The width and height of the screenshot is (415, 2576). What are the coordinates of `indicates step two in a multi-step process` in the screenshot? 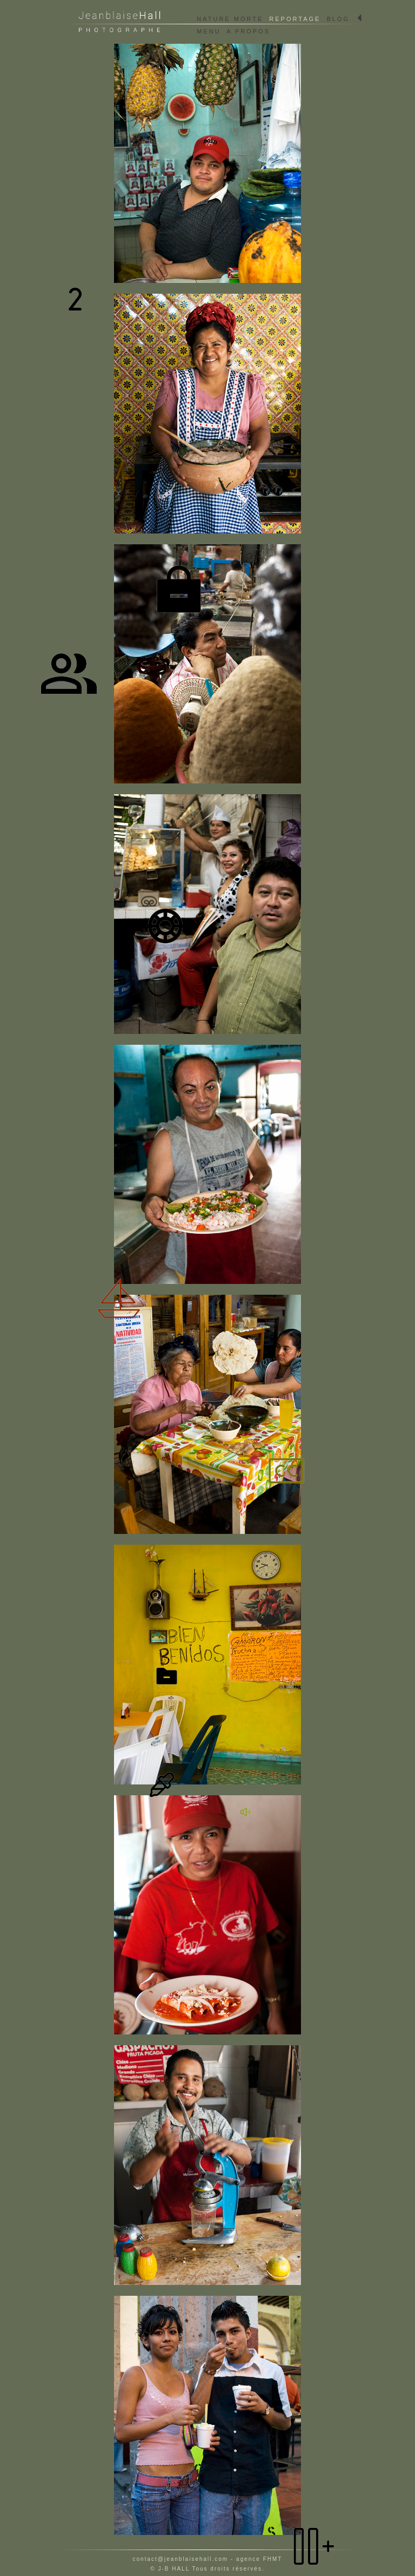 It's located at (75, 299).